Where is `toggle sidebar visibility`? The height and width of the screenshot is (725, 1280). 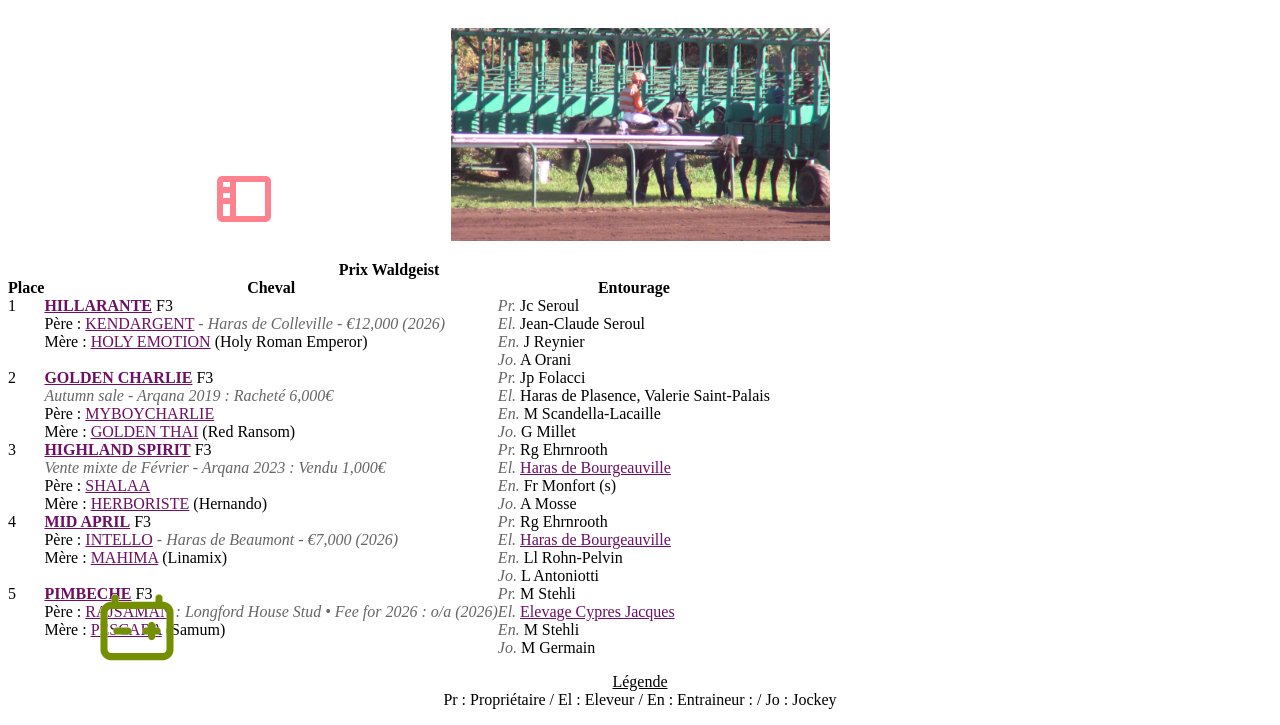
toggle sidebar visibility is located at coordinates (244, 199).